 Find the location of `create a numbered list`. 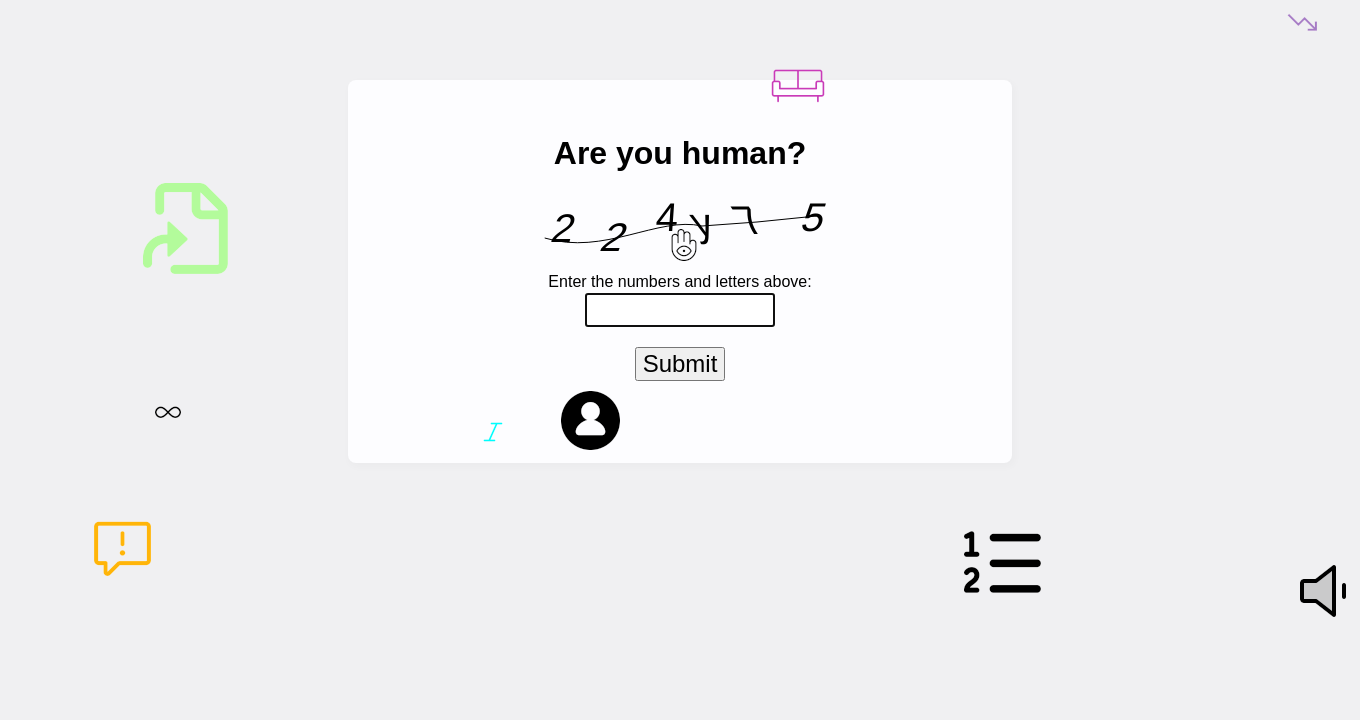

create a numbered list is located at coordinates (1005, 562).